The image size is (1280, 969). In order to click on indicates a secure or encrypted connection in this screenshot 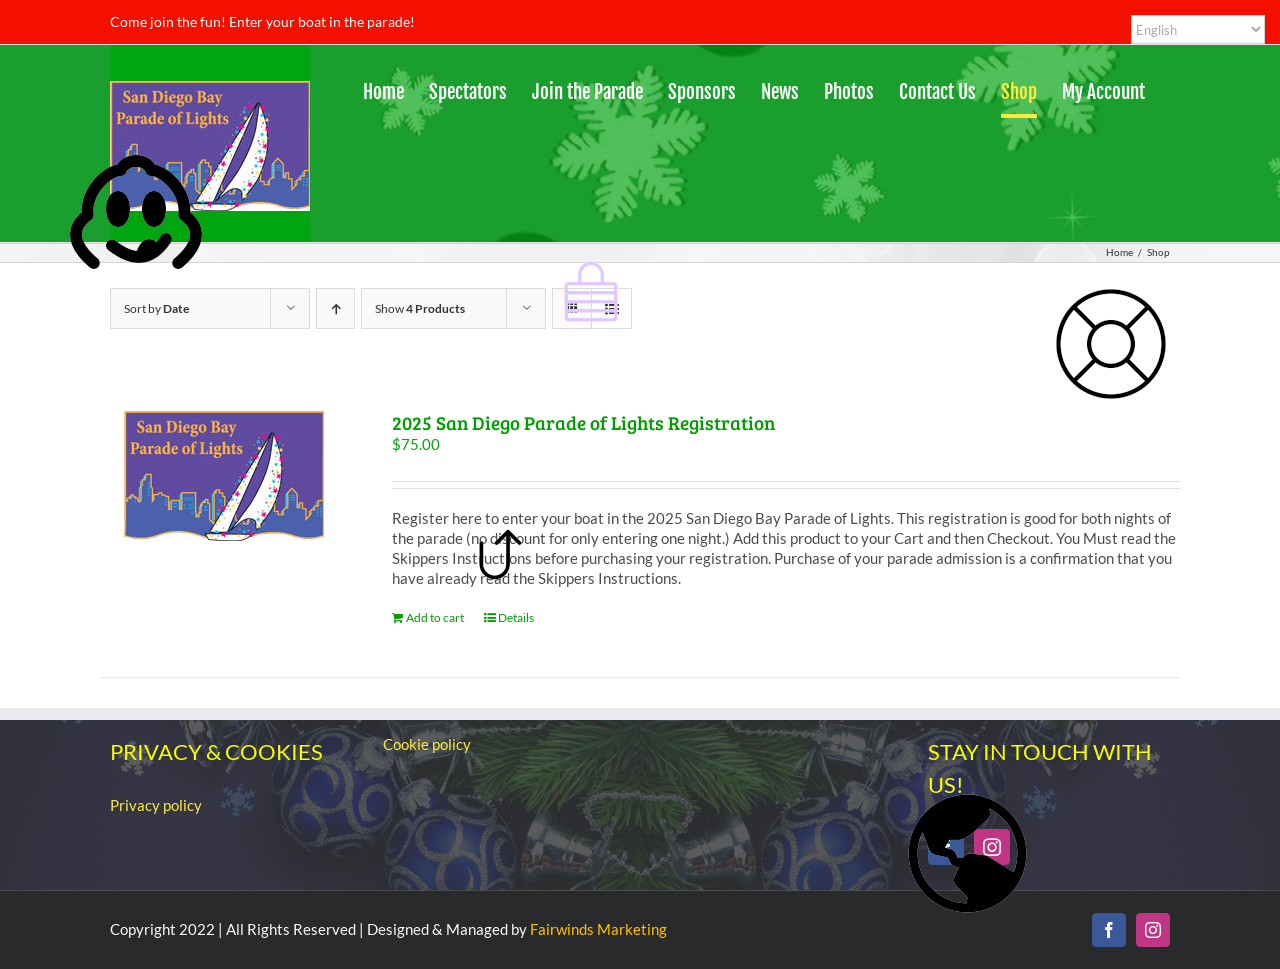, I will do `click(591, 295)`.